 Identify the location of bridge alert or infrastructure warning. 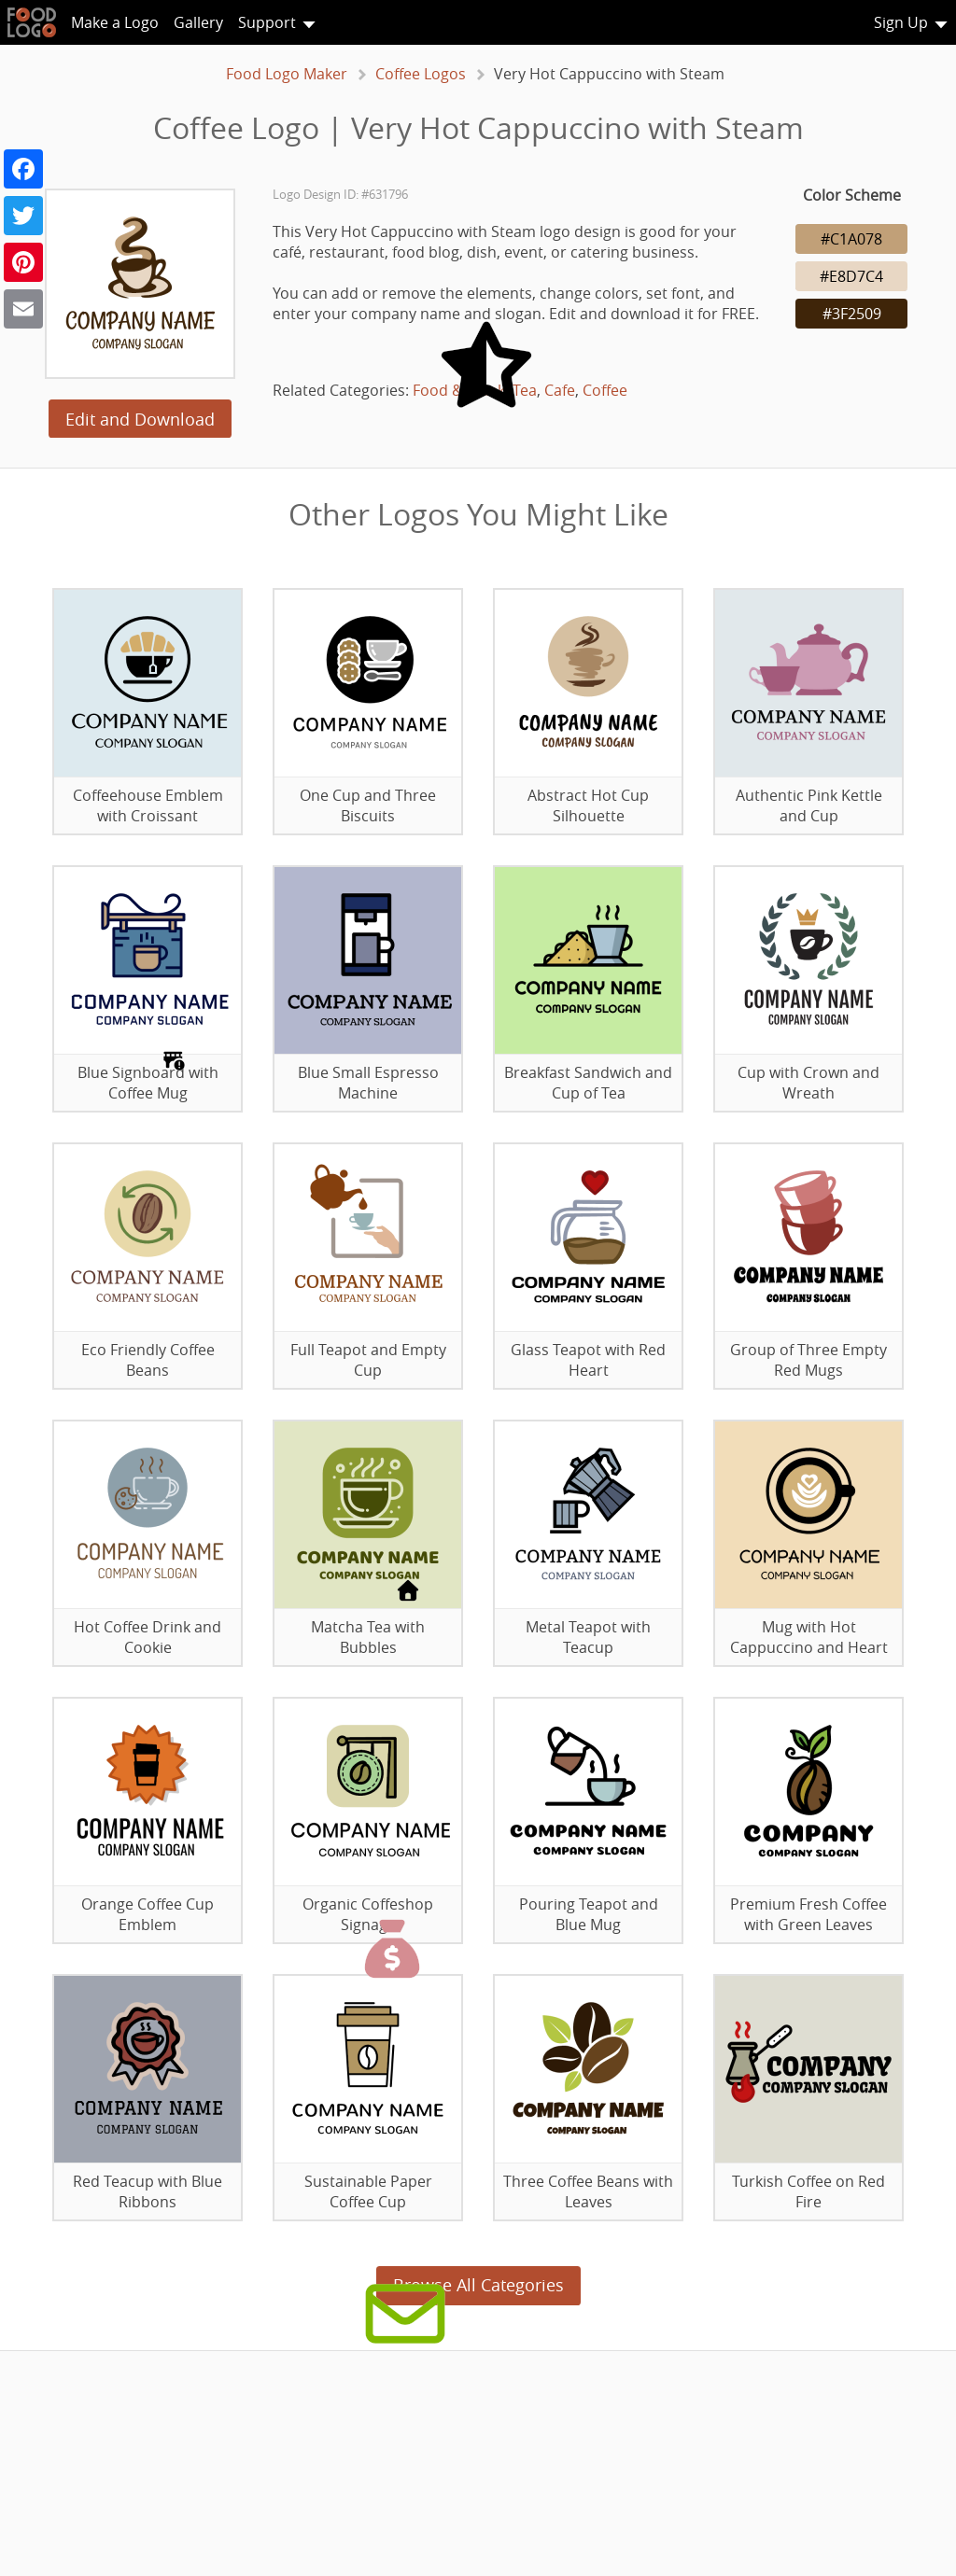
(174, 1059).